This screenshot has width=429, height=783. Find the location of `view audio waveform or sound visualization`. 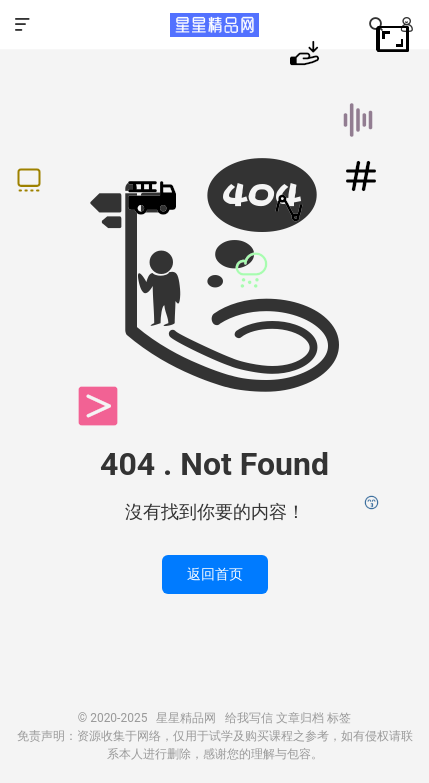

view audio waveform or sound visualization is located at coordinates (358, 120).